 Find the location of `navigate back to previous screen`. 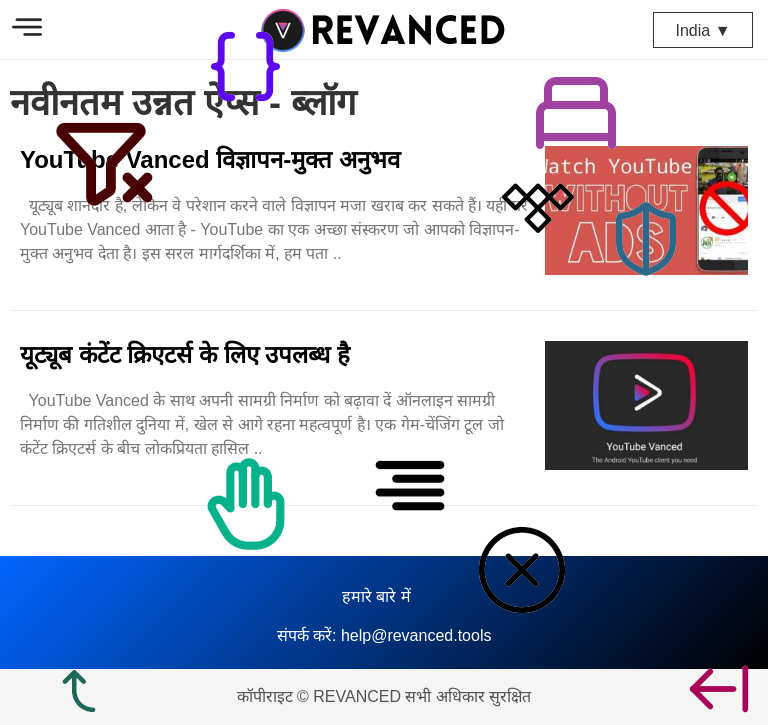

navigate back to previous screen is located at coordinates (719, 689).